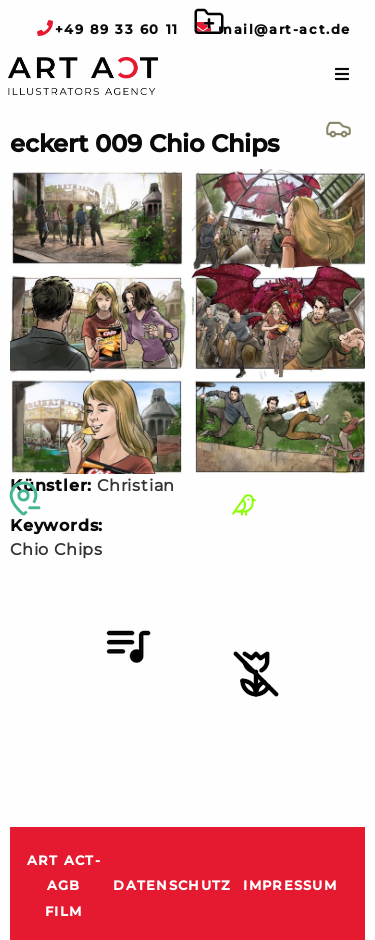 This screenshot has width=375, height=940. What do you see at coordinates (127, 644) in the screenshot?
I see `view music queue or playlist` at bounding box center [127, 644].